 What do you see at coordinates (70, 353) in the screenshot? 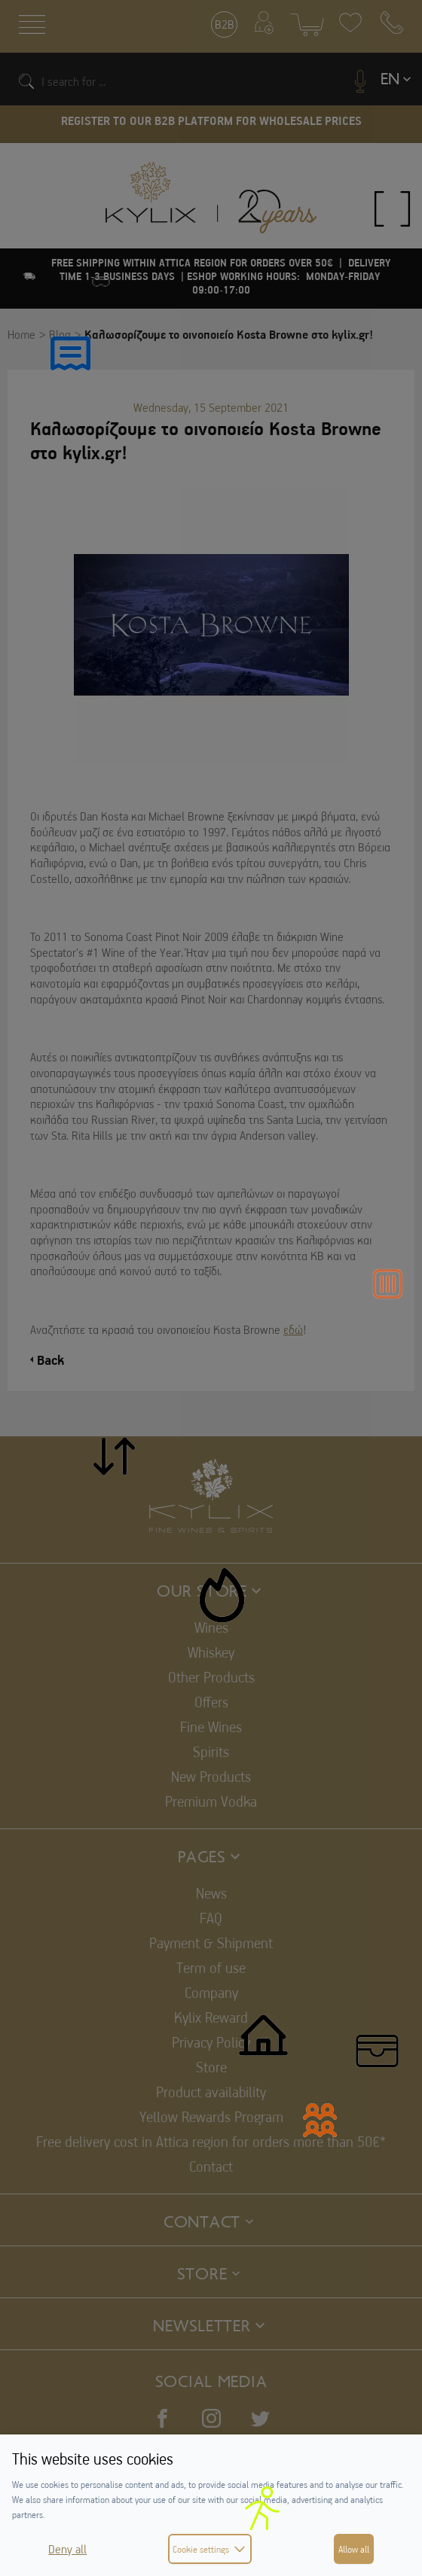
I see `view purchase receipt or transaction history` at bounding box center [70, 353].